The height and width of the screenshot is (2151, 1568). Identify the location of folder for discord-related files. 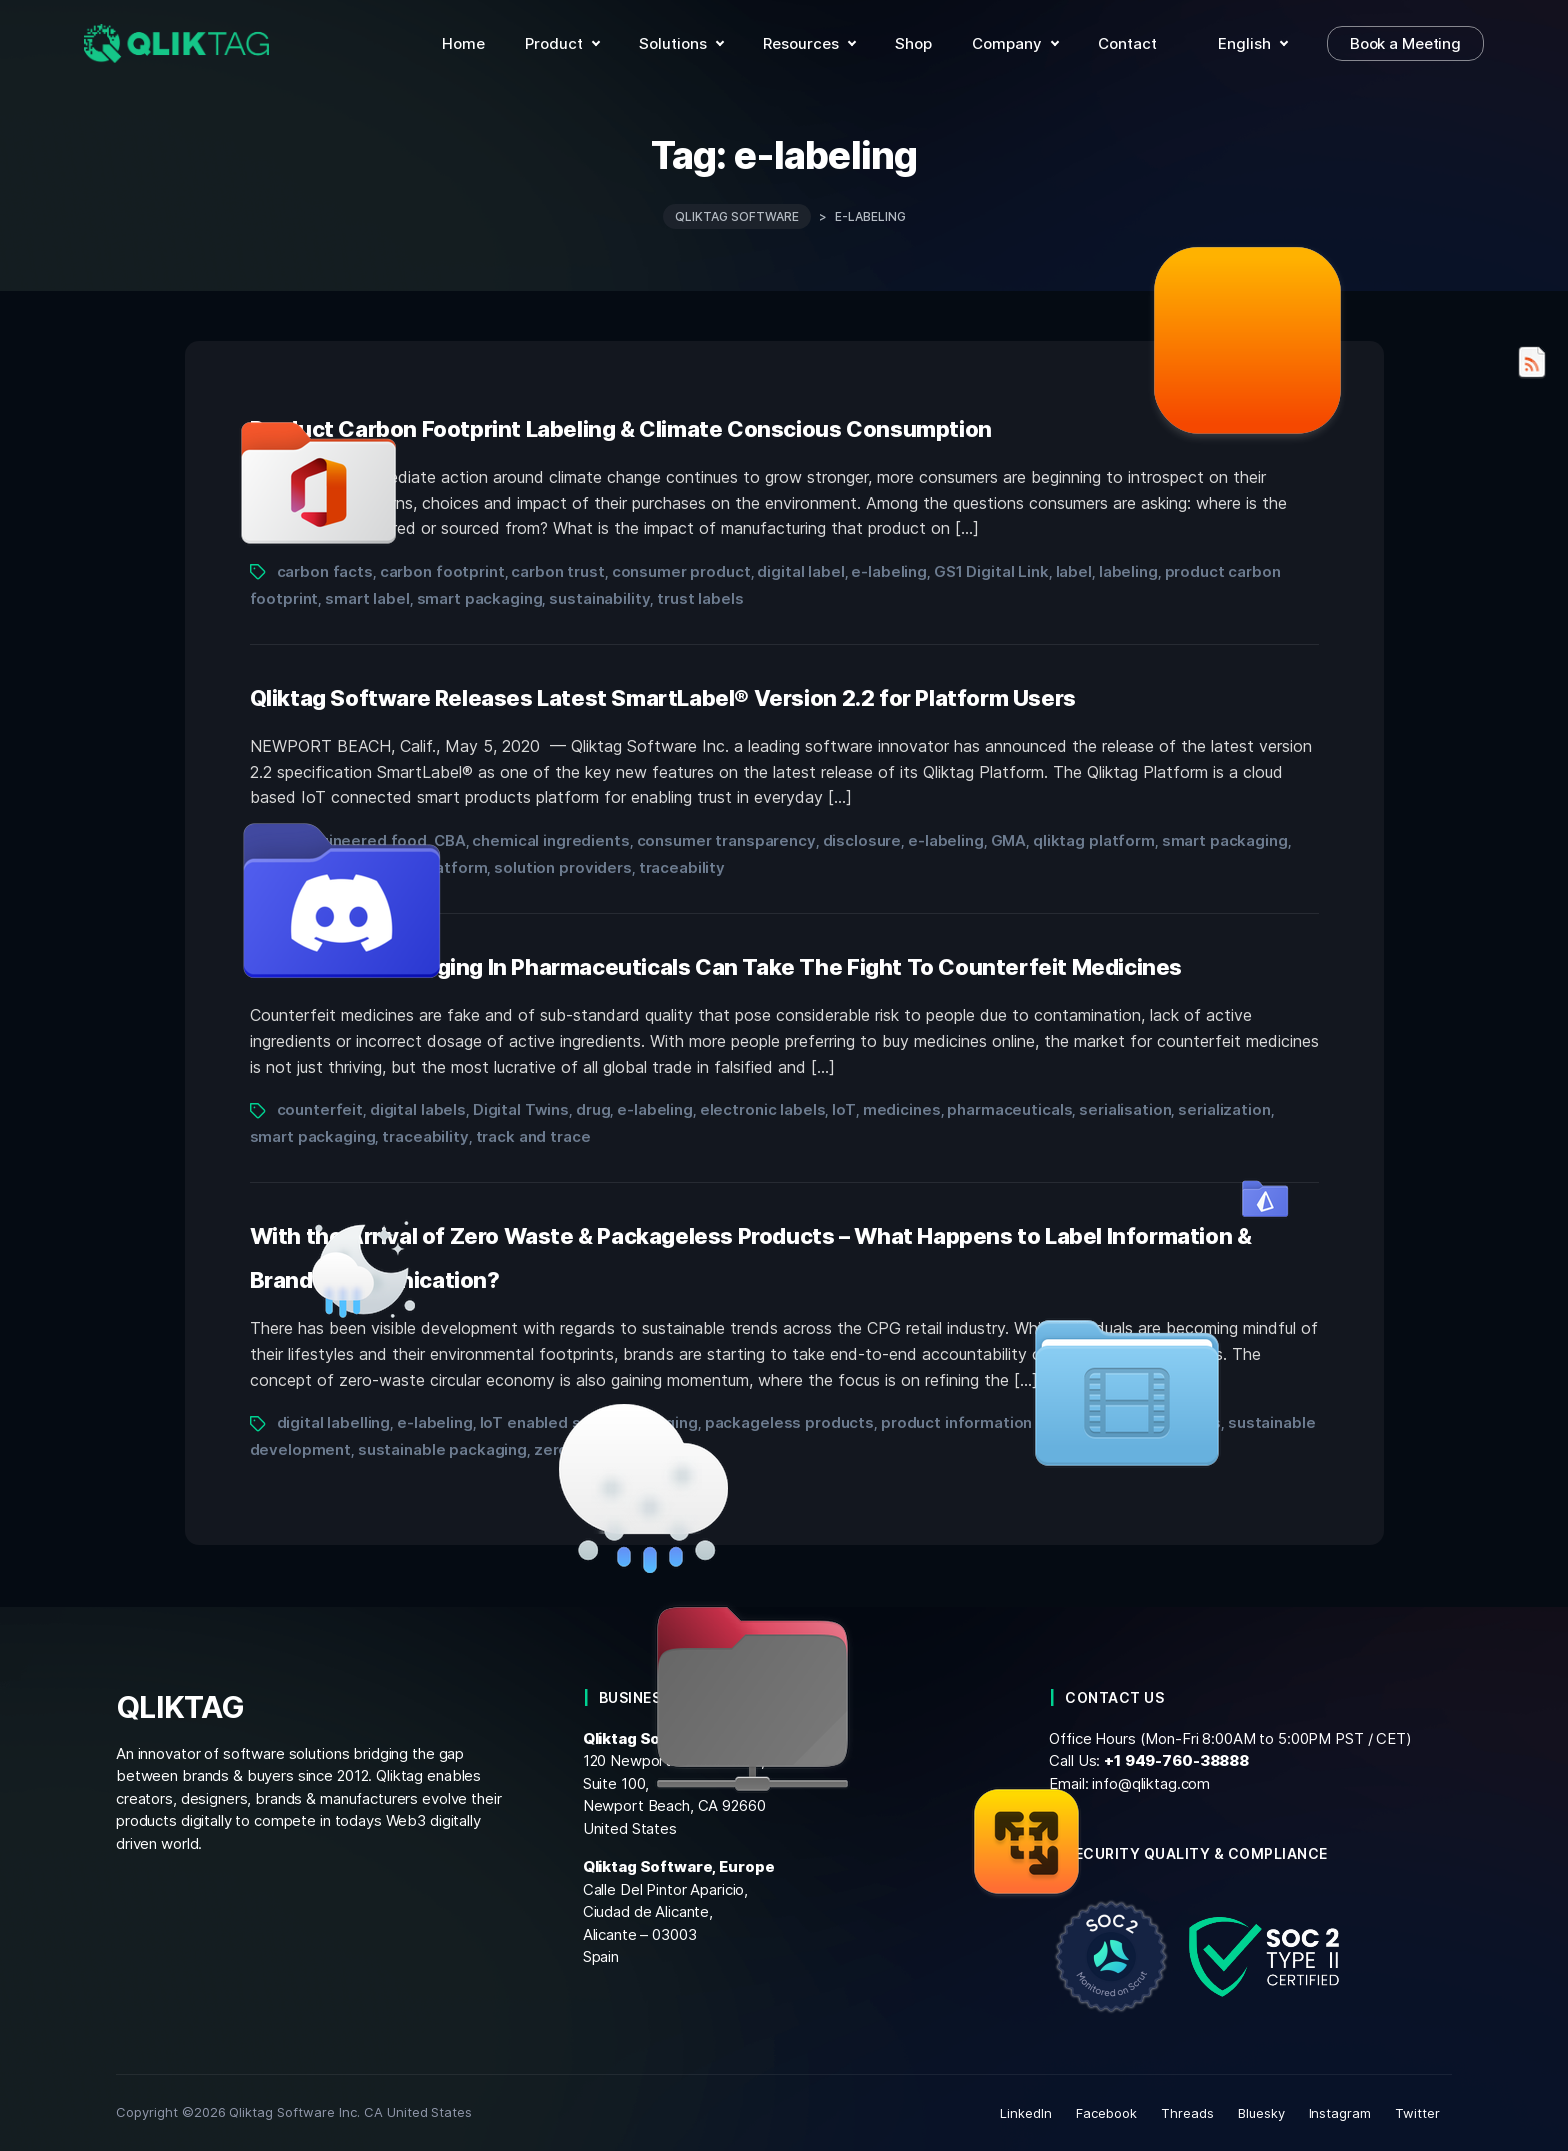
(341, 906).